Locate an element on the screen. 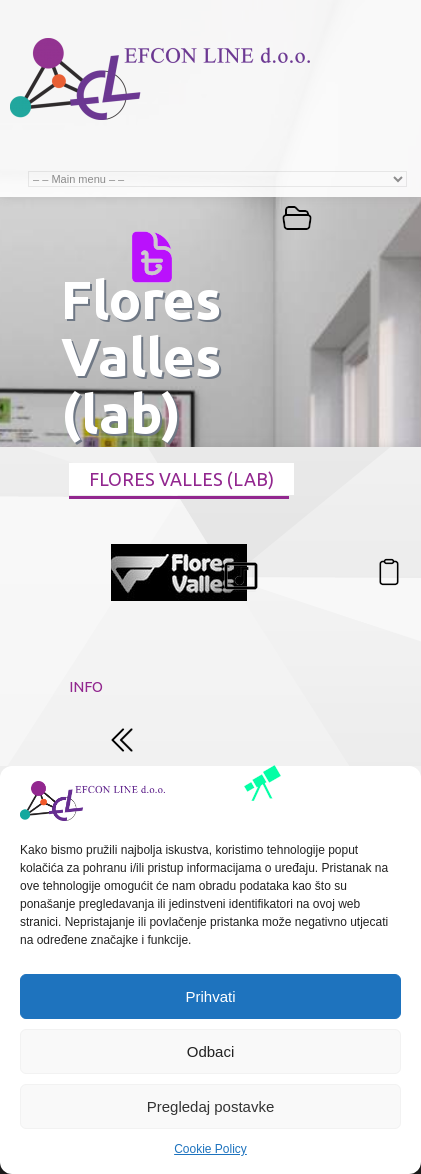 The height and width of the screenshot is (1174, 421). explore or discover new content is located at coordinates (262, 783).